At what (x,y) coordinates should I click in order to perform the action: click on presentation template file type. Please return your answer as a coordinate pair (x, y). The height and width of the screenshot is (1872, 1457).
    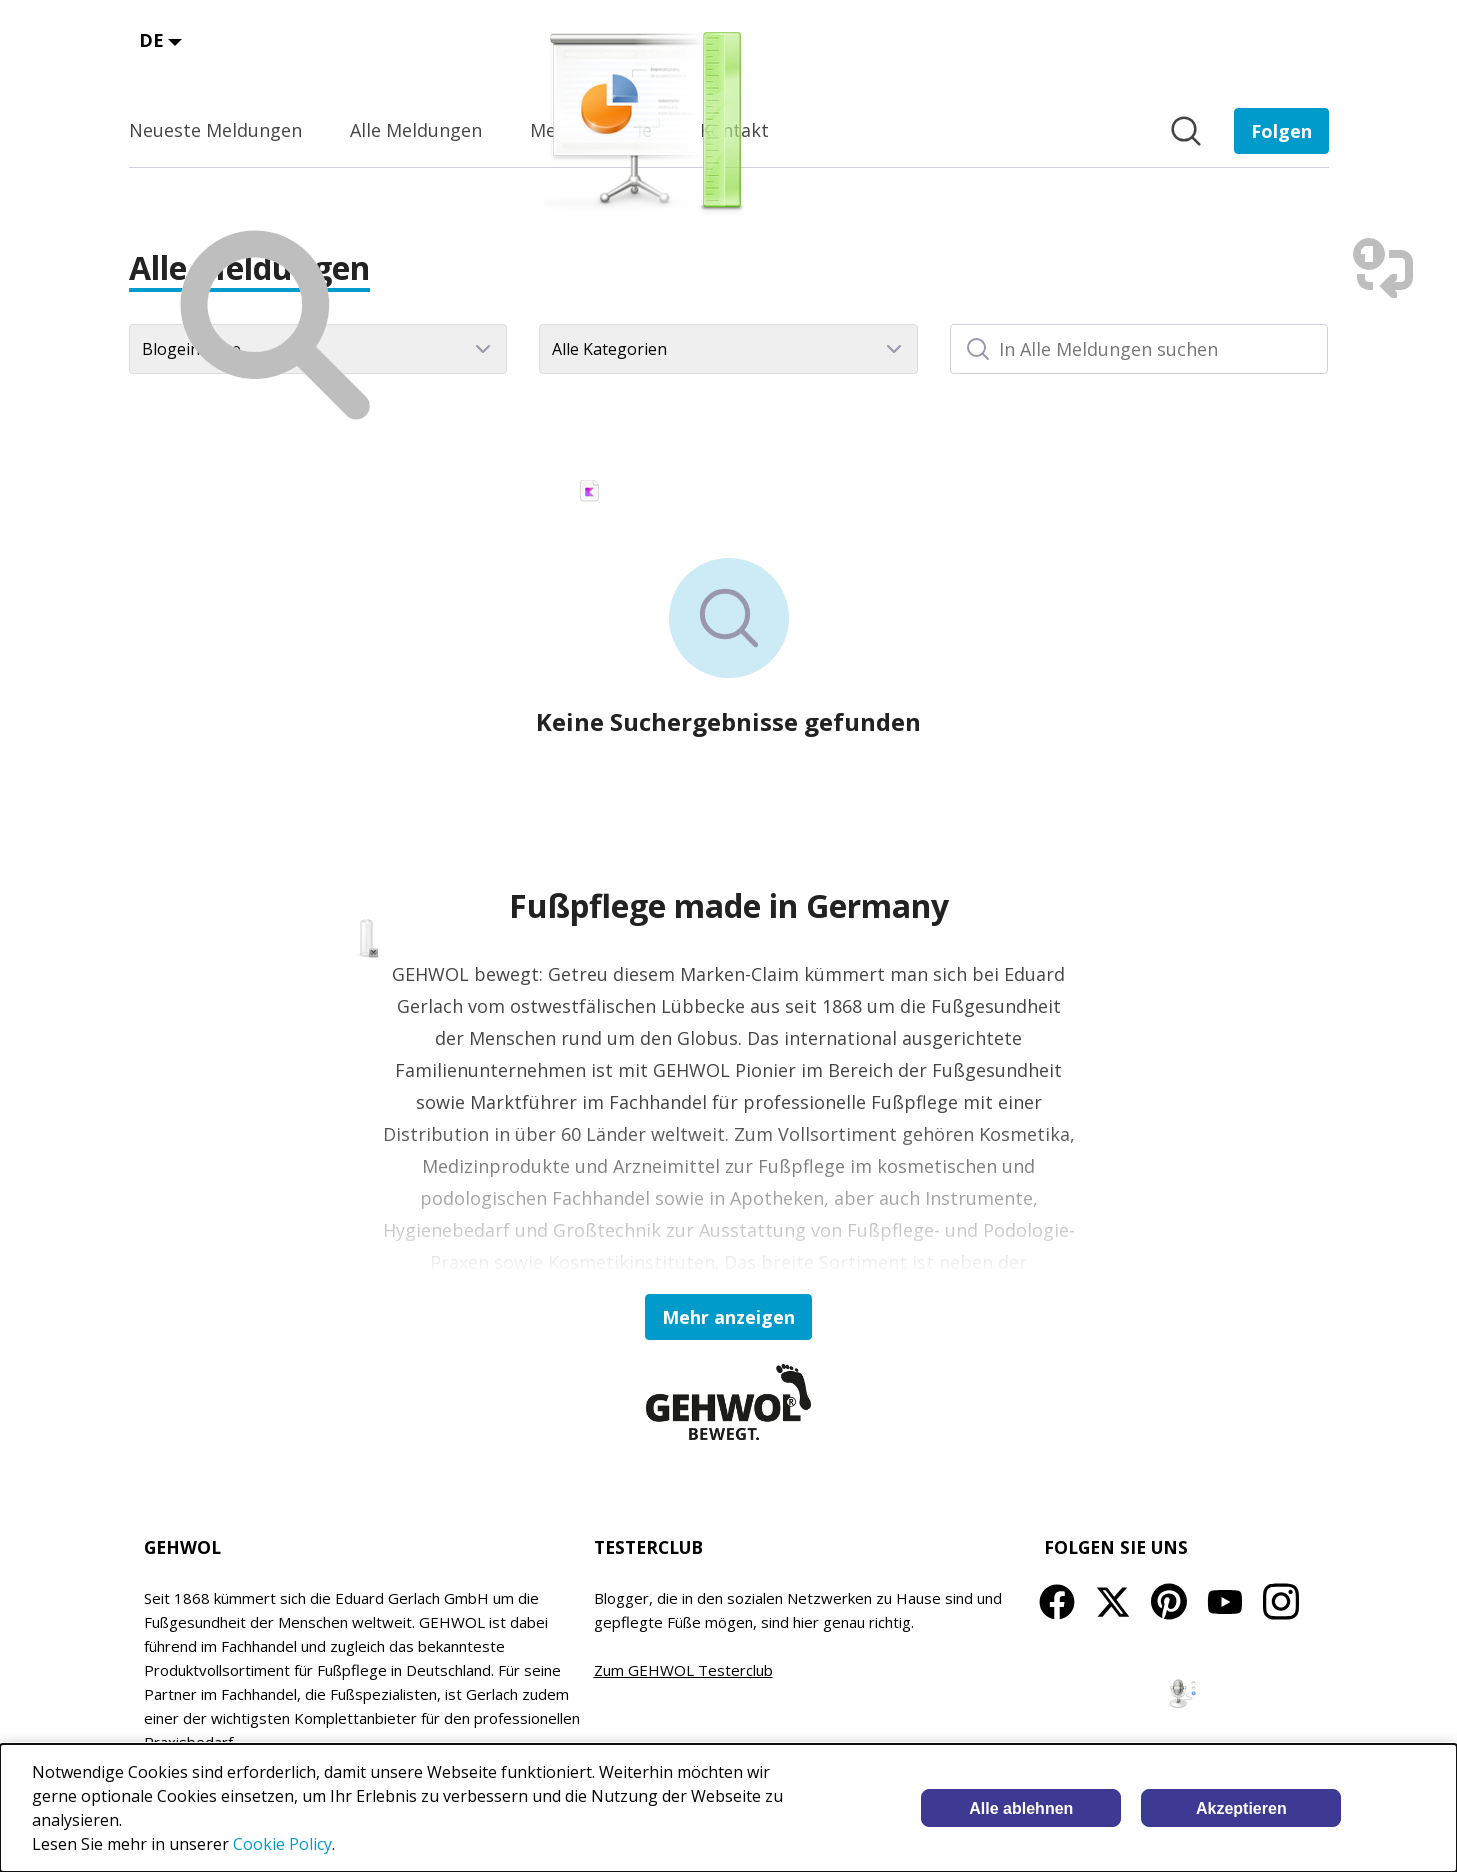
    Looking at the image, I should click on (644, 115).